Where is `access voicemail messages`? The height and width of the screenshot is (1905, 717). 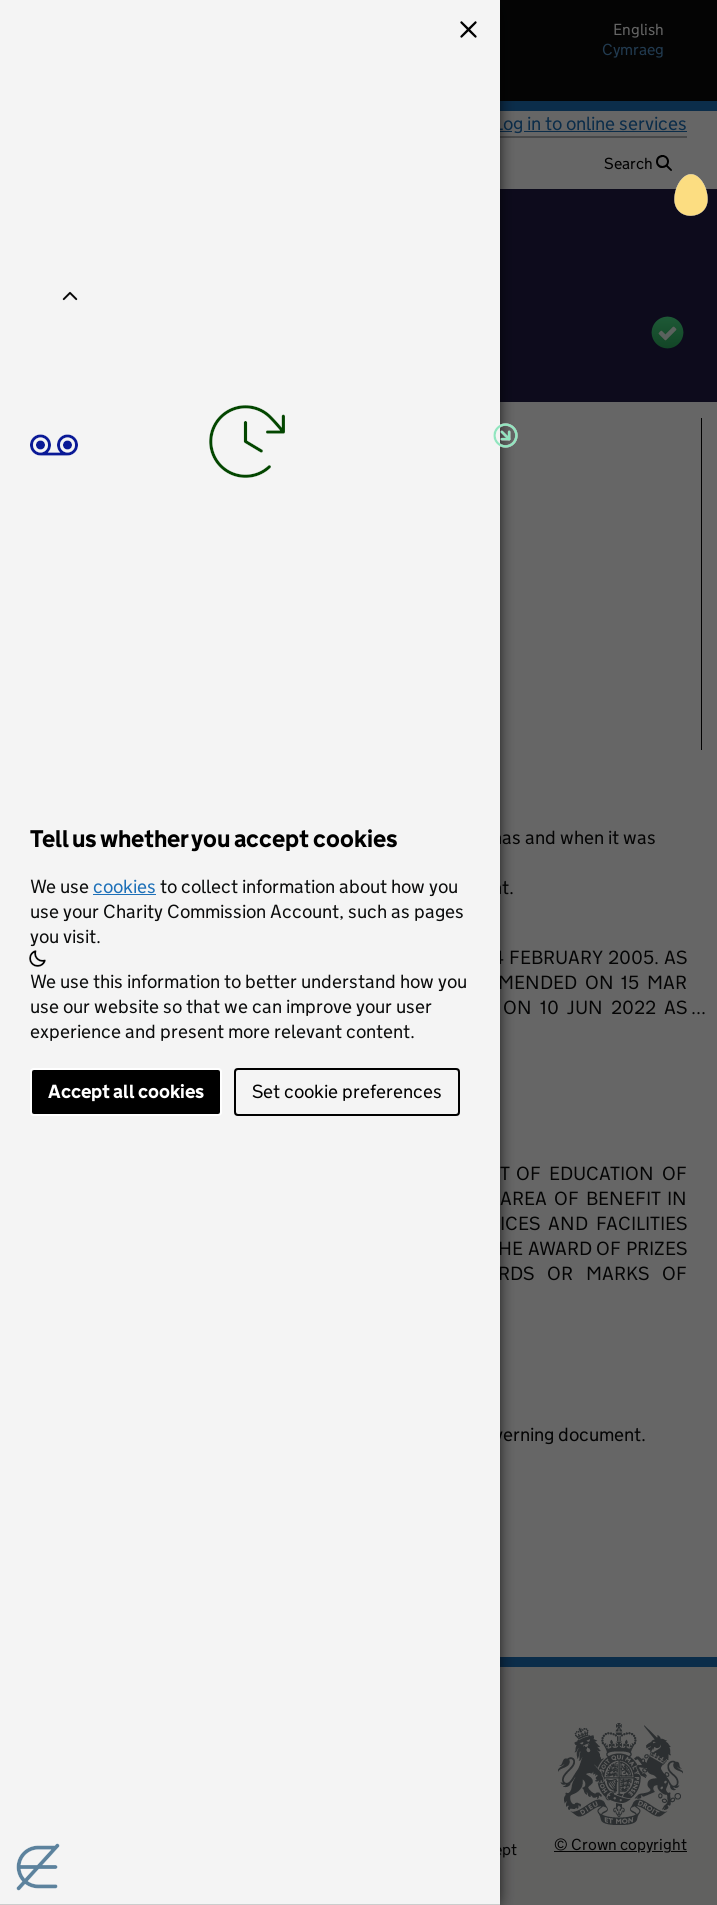 access voicemail messages is located at coordinates (54, 445).